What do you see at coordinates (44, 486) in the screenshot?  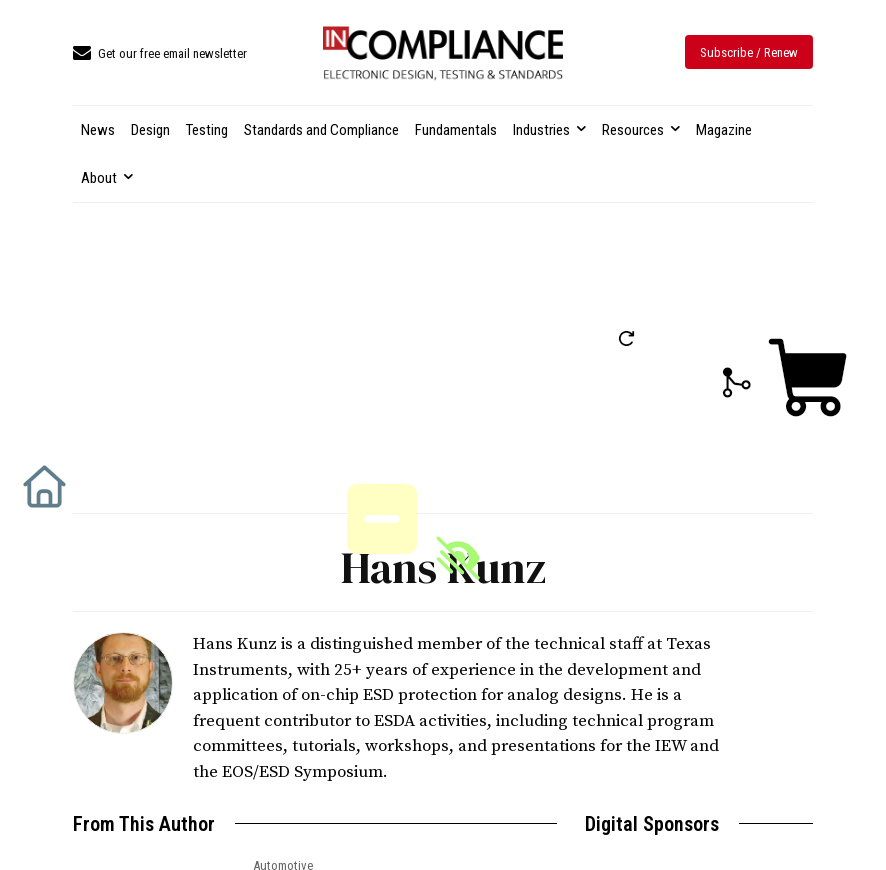 I see `navigate to home screen` at bounding box center [44, 486].